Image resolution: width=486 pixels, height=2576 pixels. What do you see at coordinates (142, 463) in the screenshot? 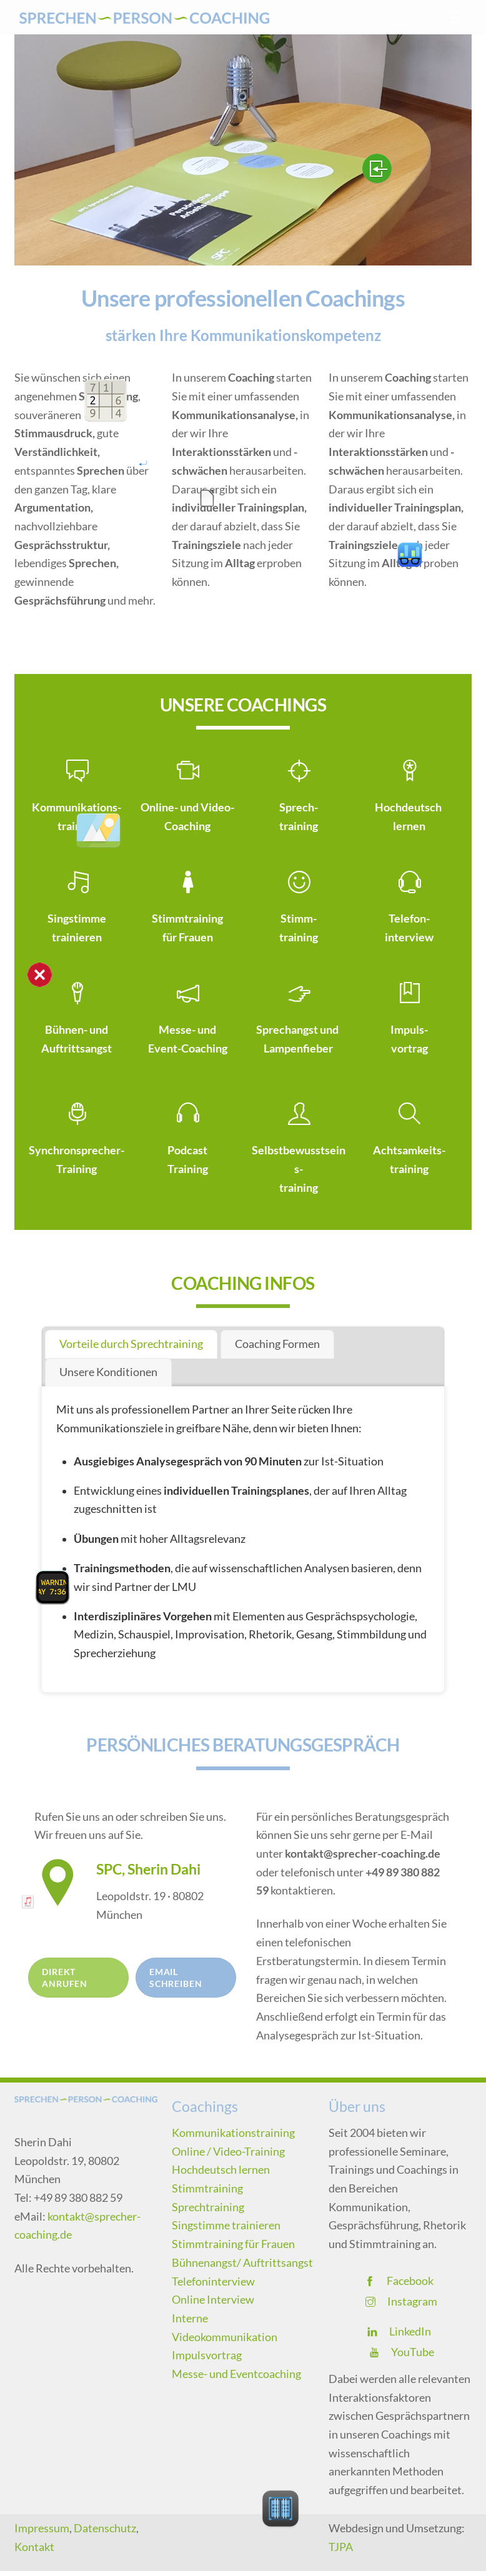
I see `reply to an email message` at bounding box center [142, 463].